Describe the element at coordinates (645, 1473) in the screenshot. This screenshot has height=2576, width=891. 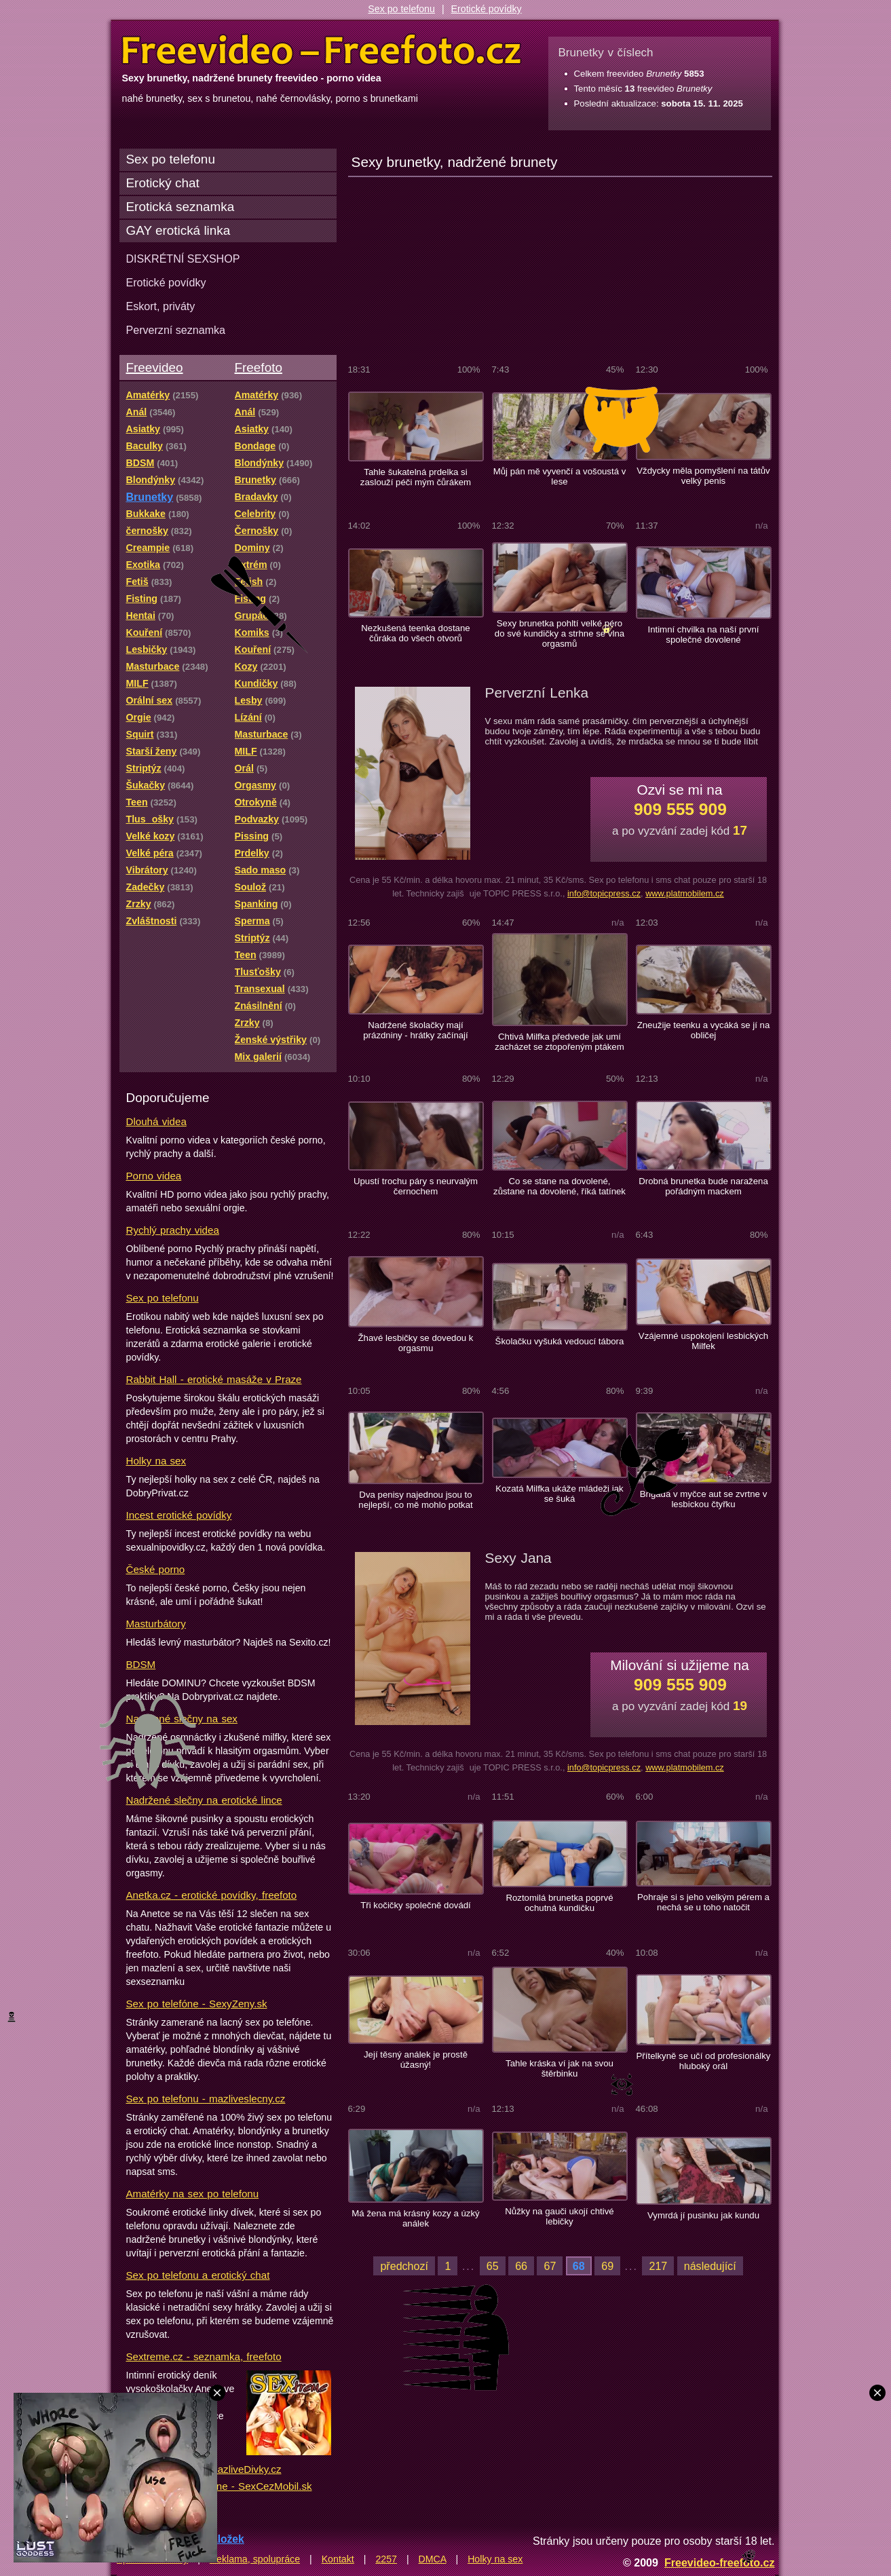
I see `indicates a closed or dormant plant in a gardening game` at that location.